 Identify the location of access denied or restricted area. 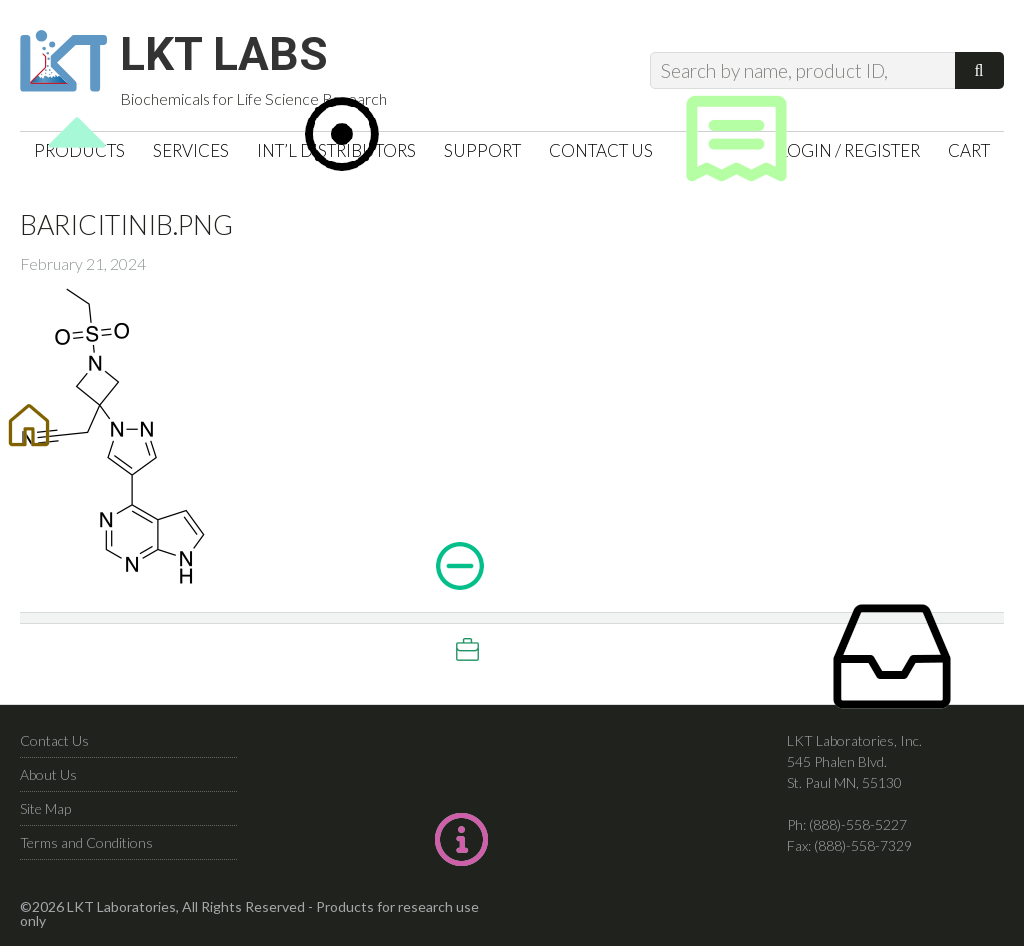
(460, 566).